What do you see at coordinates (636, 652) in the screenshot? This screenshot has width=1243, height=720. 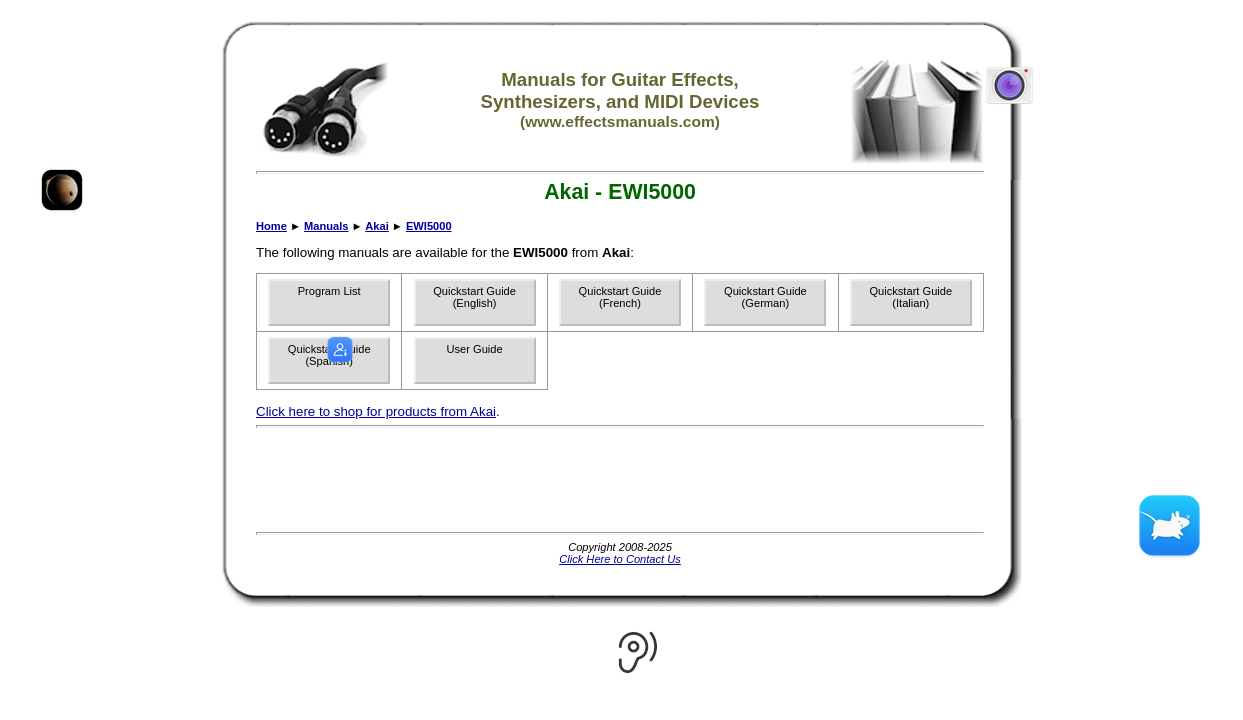 I see `access hearing accessibility settings` at bounding box center [636, 652].